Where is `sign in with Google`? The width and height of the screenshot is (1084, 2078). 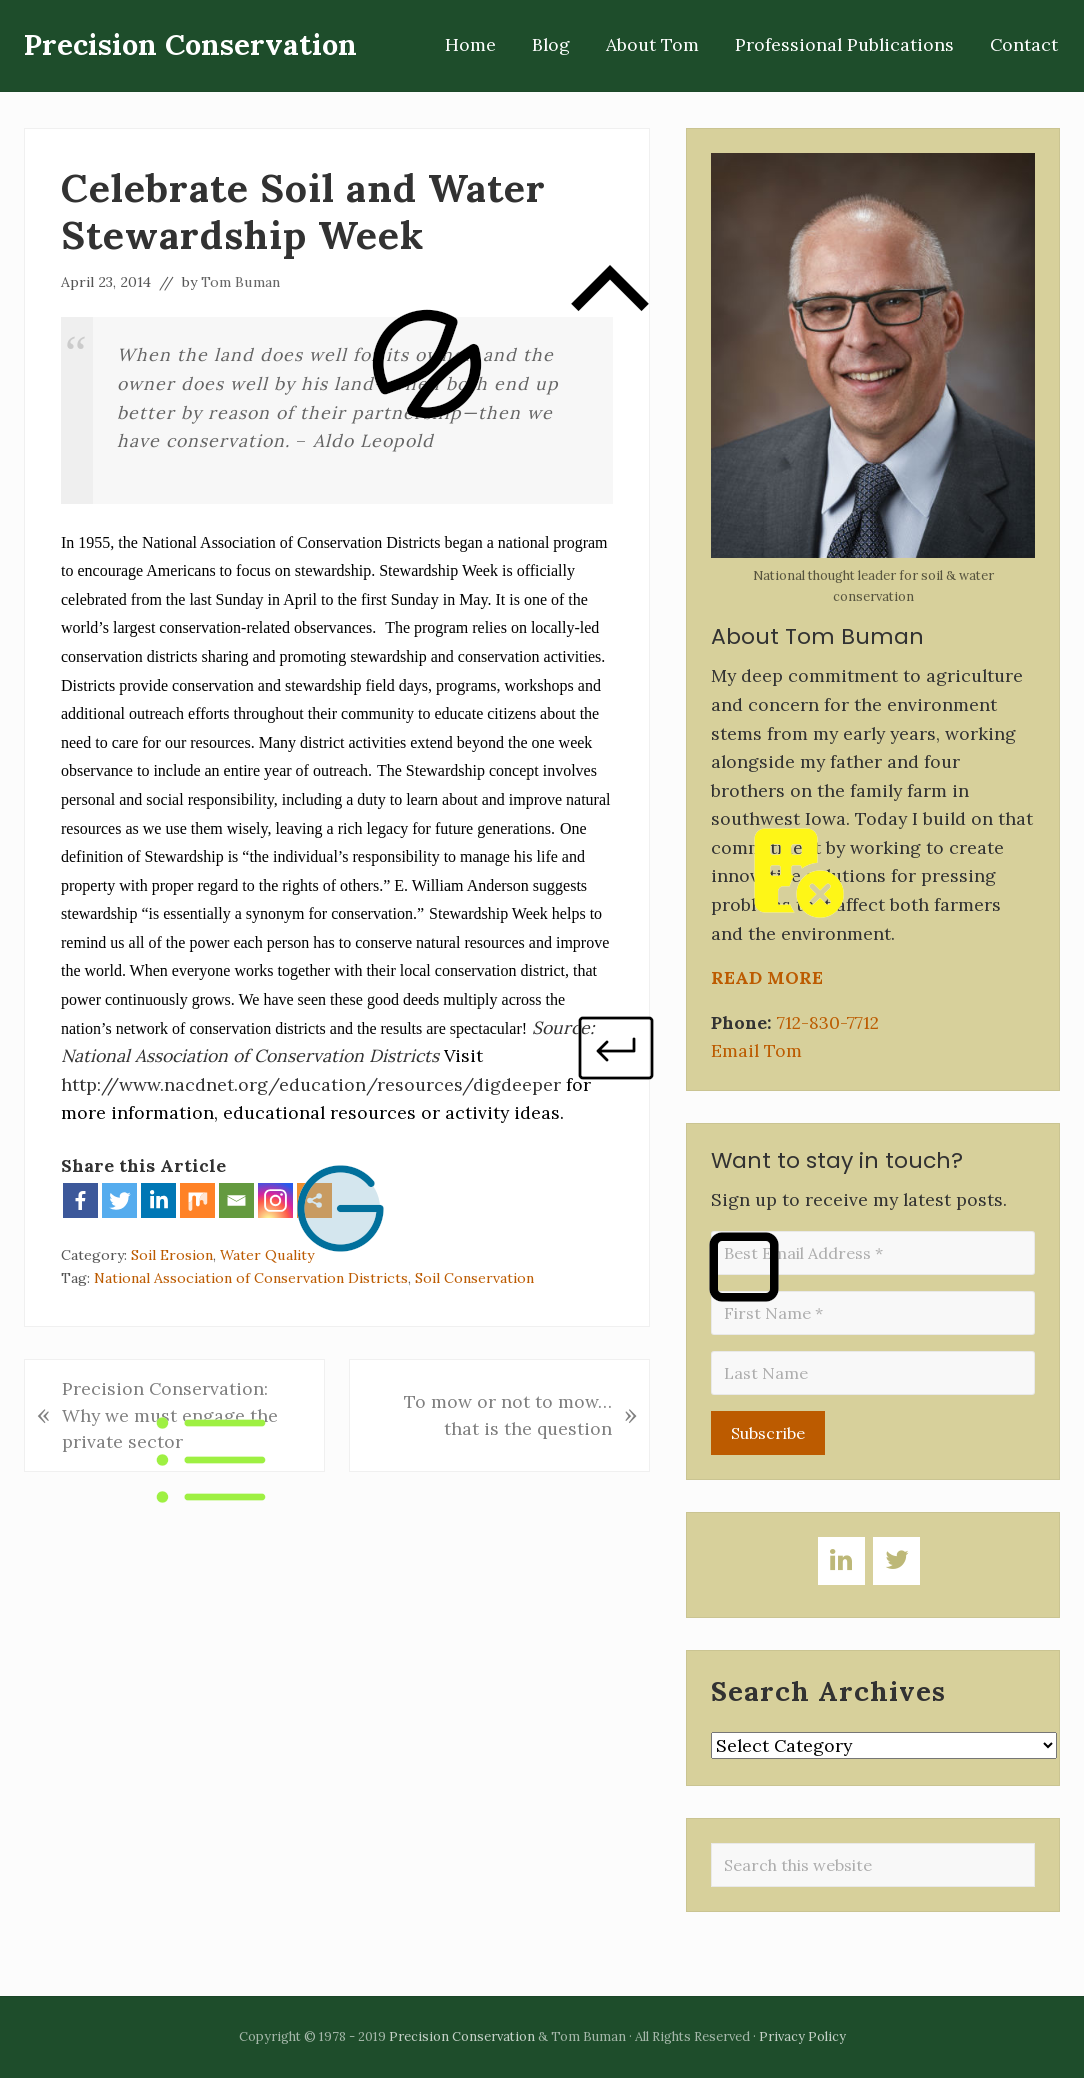
sign in with Google is located at coordinates (340, 1208).